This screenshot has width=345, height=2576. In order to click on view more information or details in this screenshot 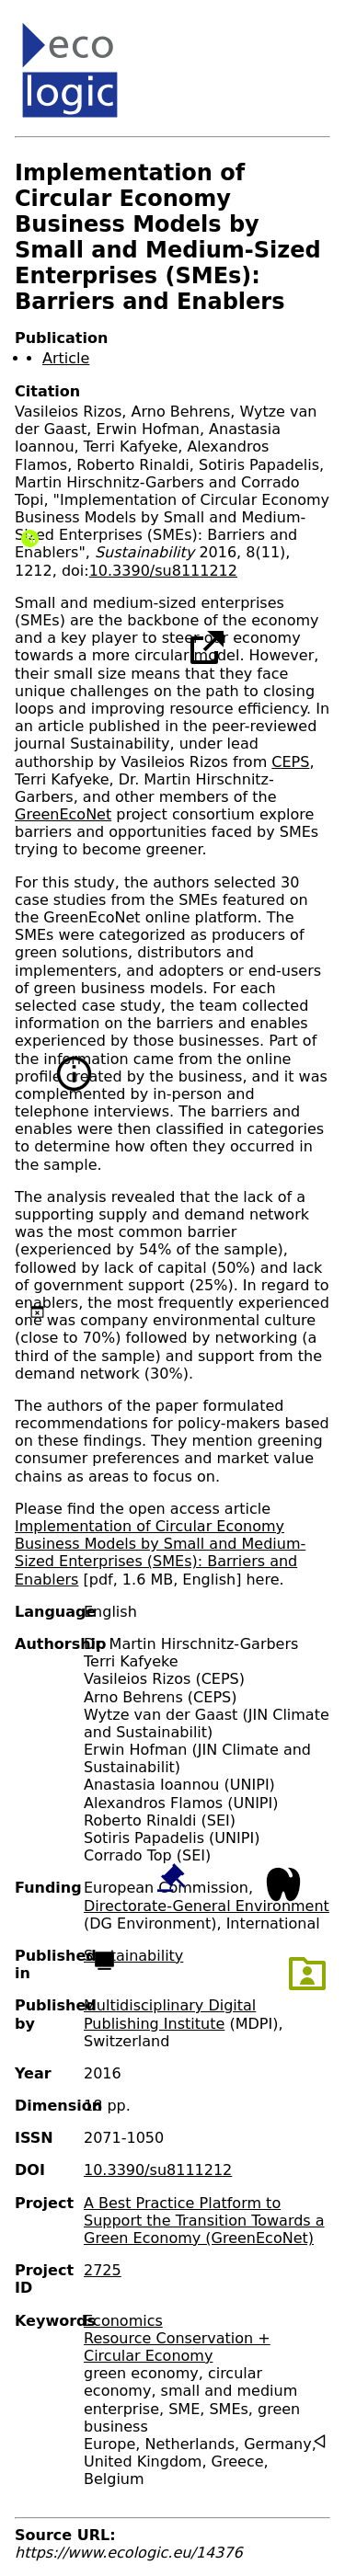, I will do `click(74, 1073)`.